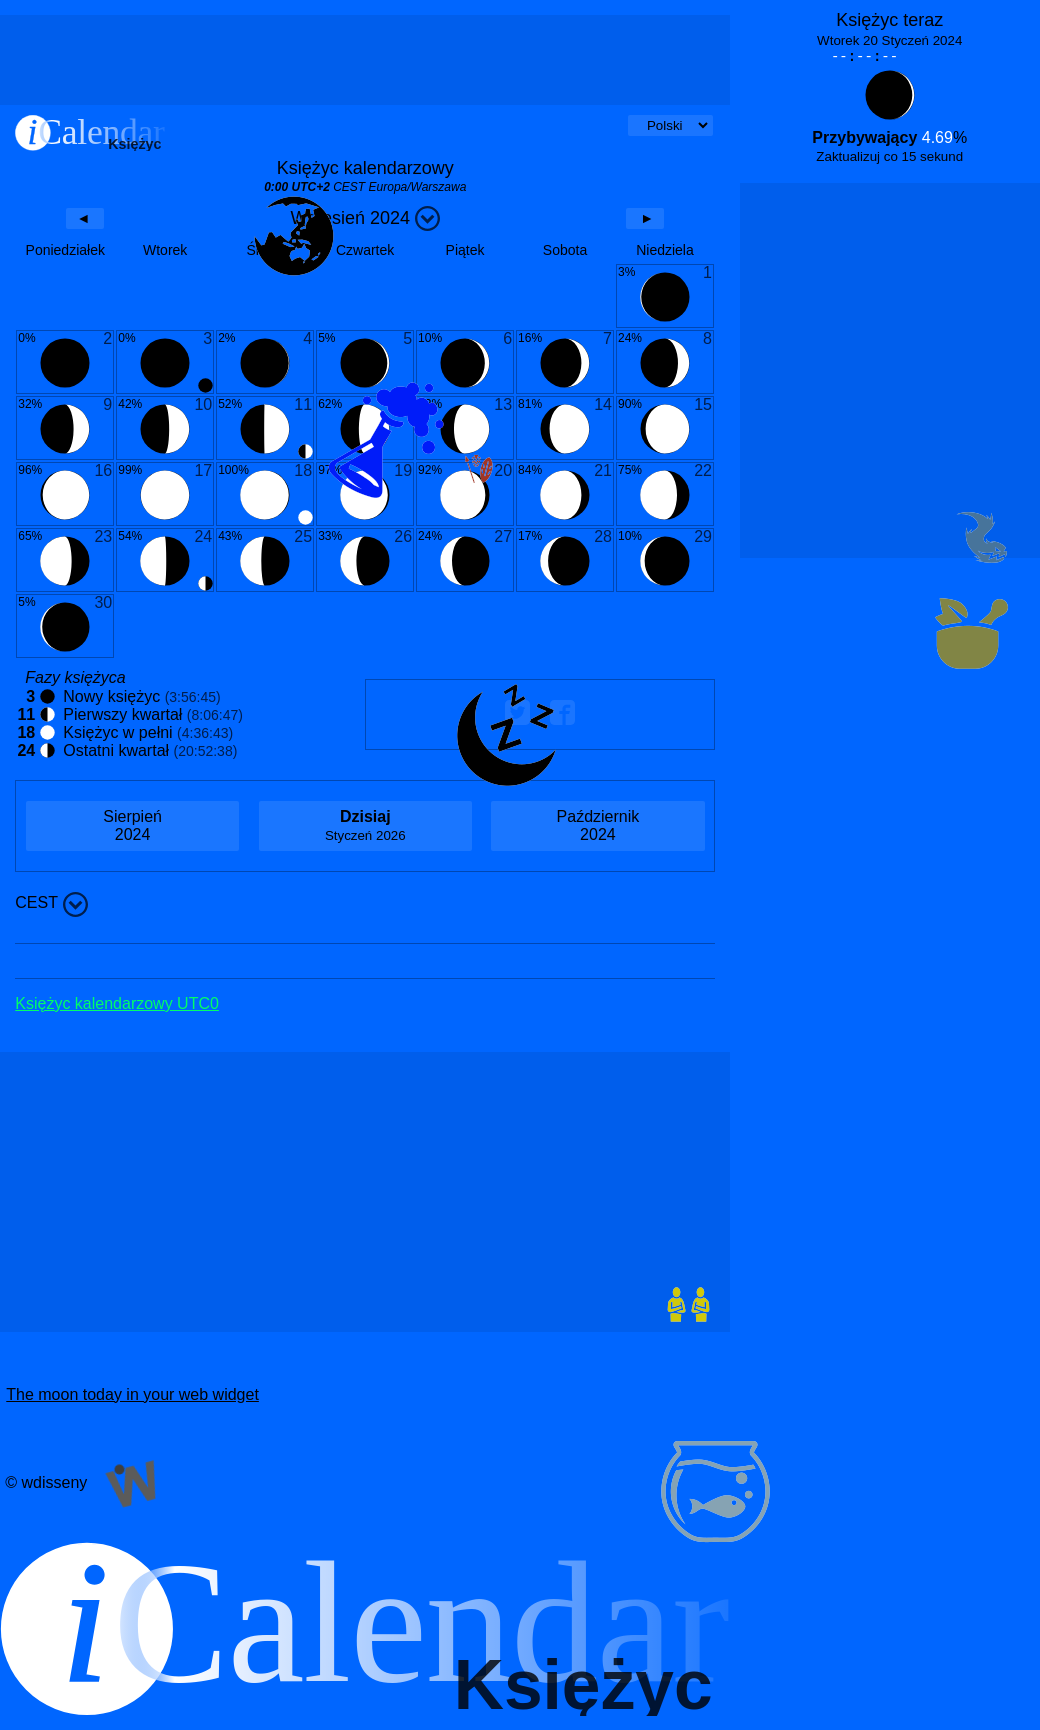 Image resolution: width=1040 pixels, height=1730 pixels. Describe the element at coordinates (386, 440) in the screenshot. I see `access alchemy or crafting features` at that location.